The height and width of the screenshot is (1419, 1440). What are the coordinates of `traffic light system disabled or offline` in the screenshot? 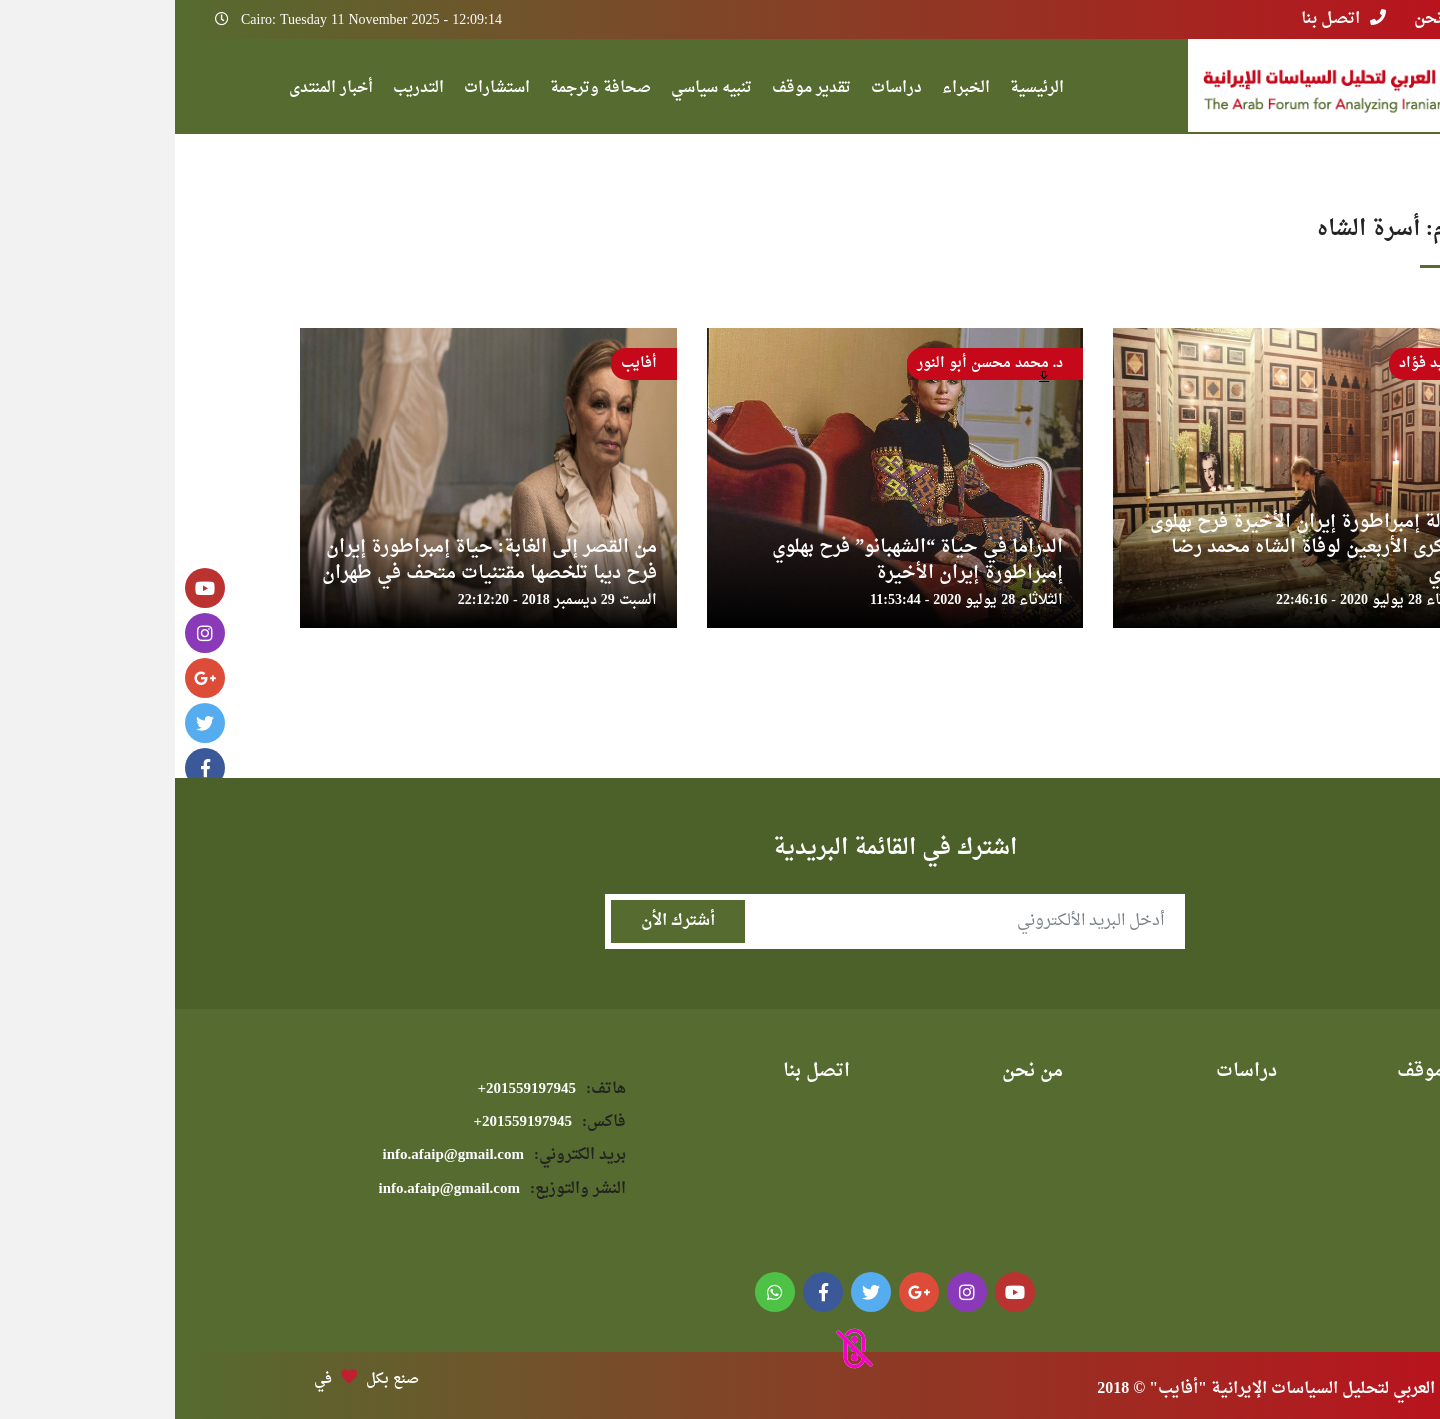 It's located at (854, 1348).